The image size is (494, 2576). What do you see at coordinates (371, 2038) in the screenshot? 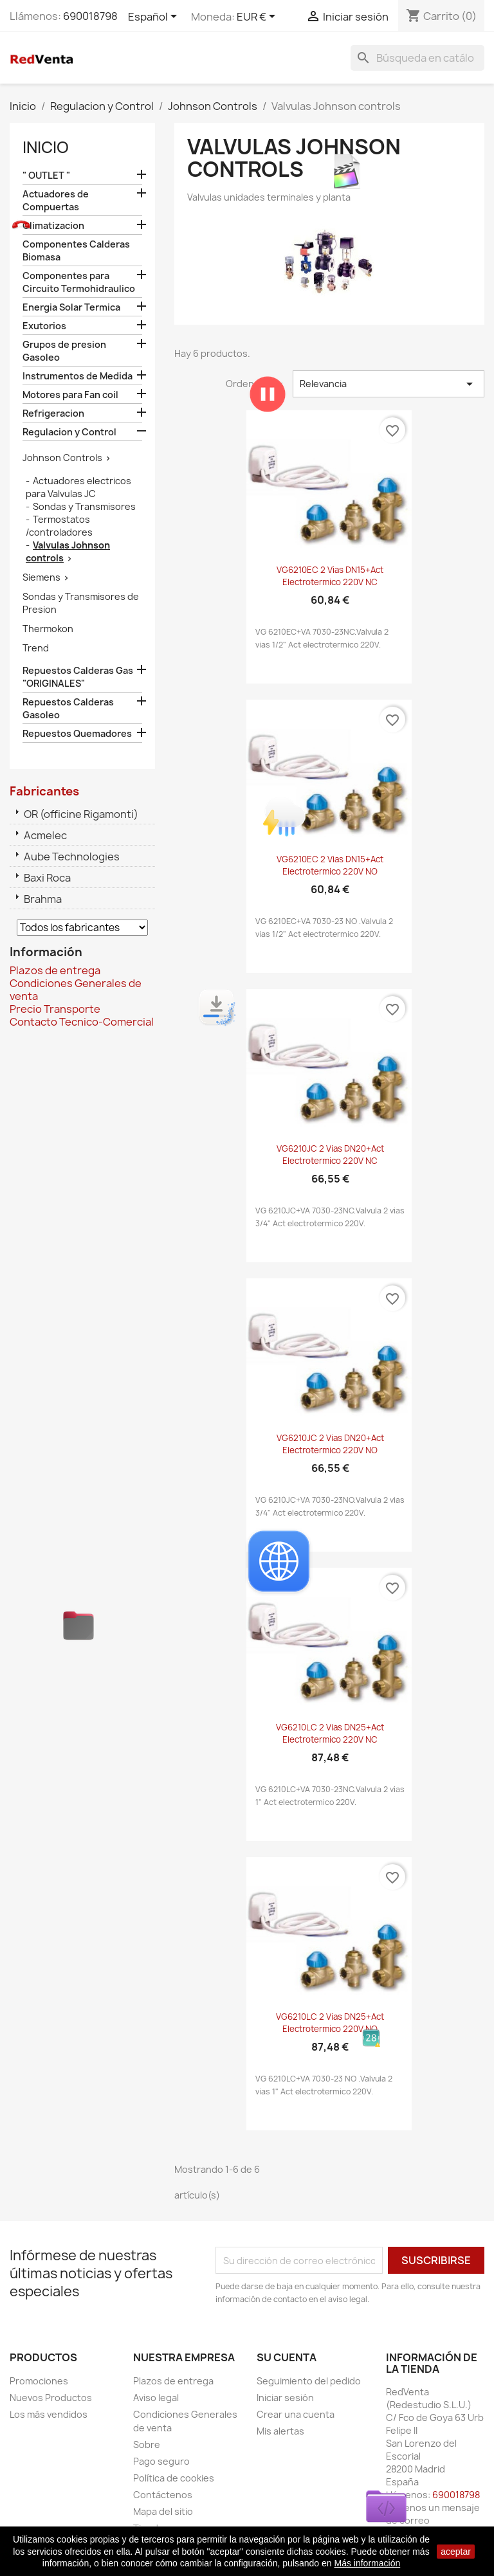
I see `indicates an upcoming appointment or event` at bounding box center [371, 2038].